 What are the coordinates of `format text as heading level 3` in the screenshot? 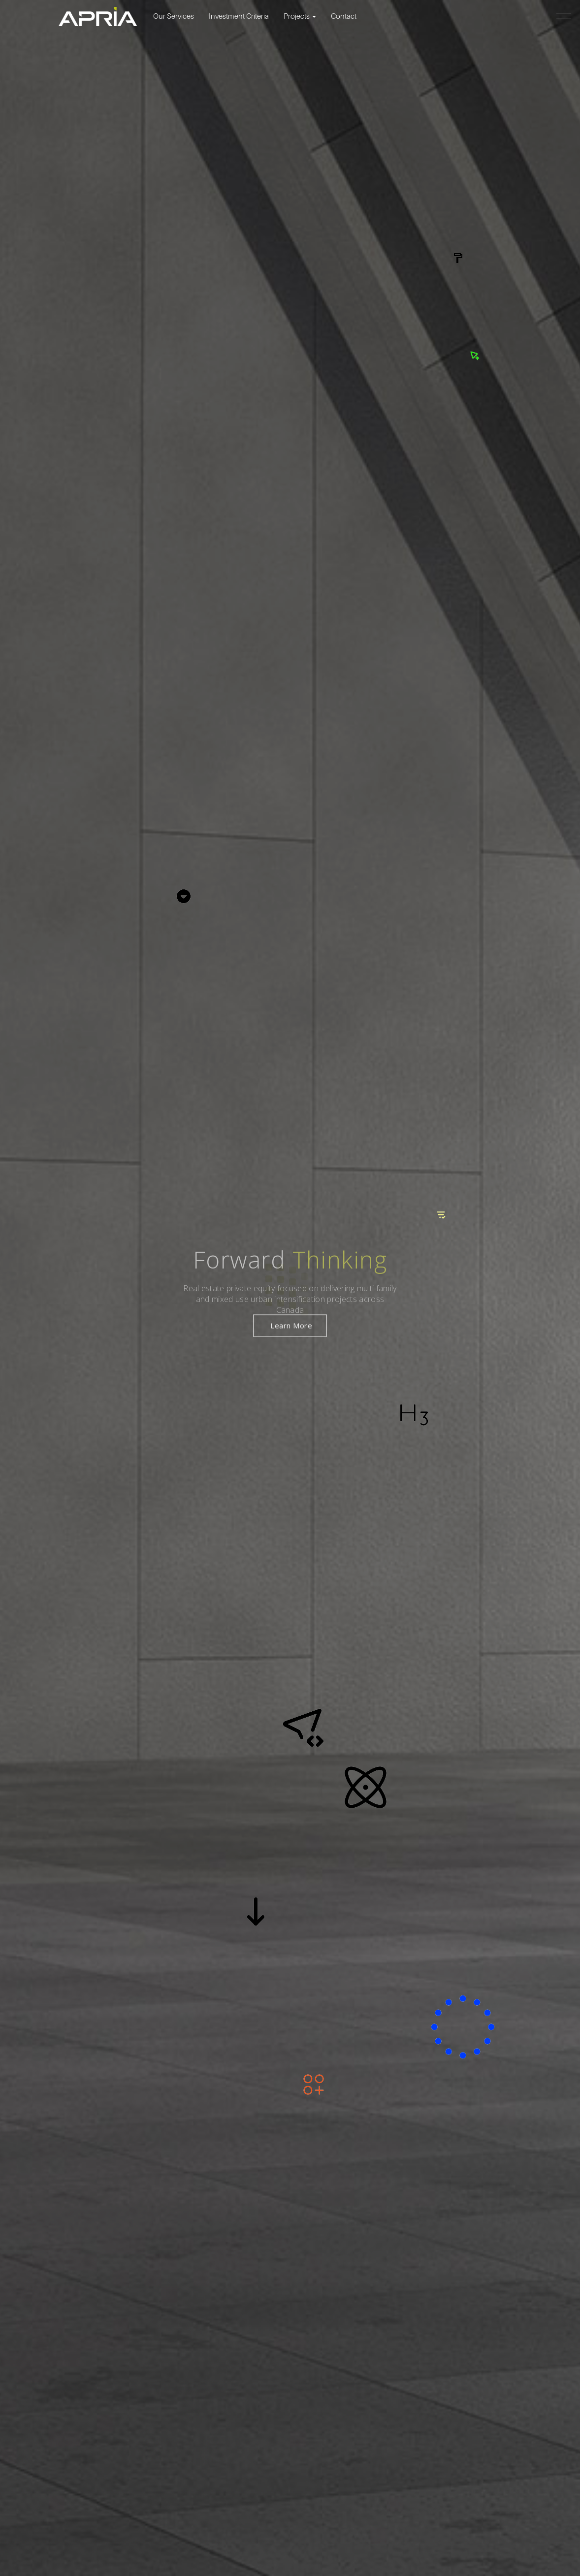 It's located at (413, 1414).